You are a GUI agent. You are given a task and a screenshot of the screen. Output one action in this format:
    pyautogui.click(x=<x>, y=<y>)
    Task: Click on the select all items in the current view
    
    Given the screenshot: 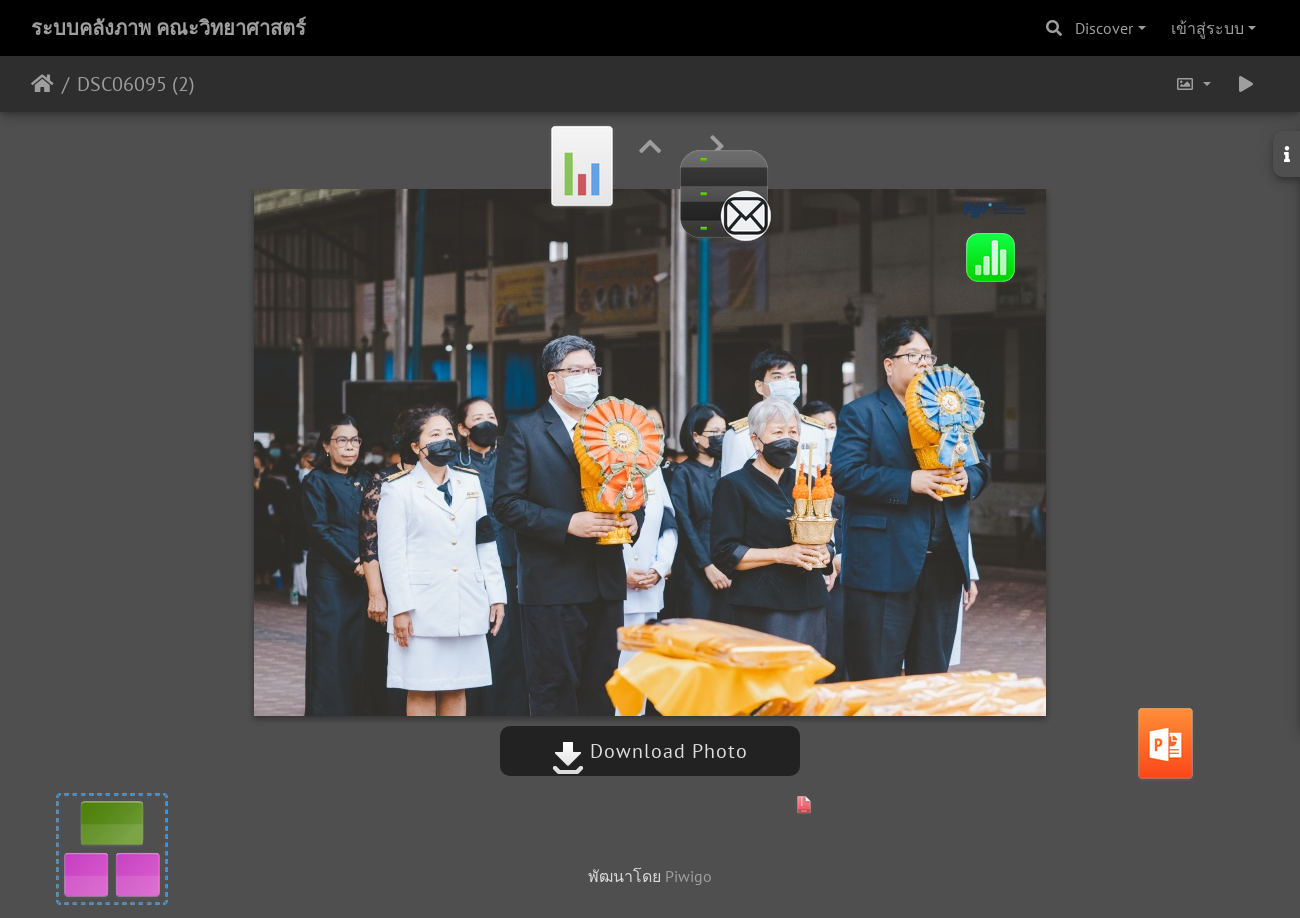 What is the action you would take?
    pyautogui.click(x=112, y=849)
    